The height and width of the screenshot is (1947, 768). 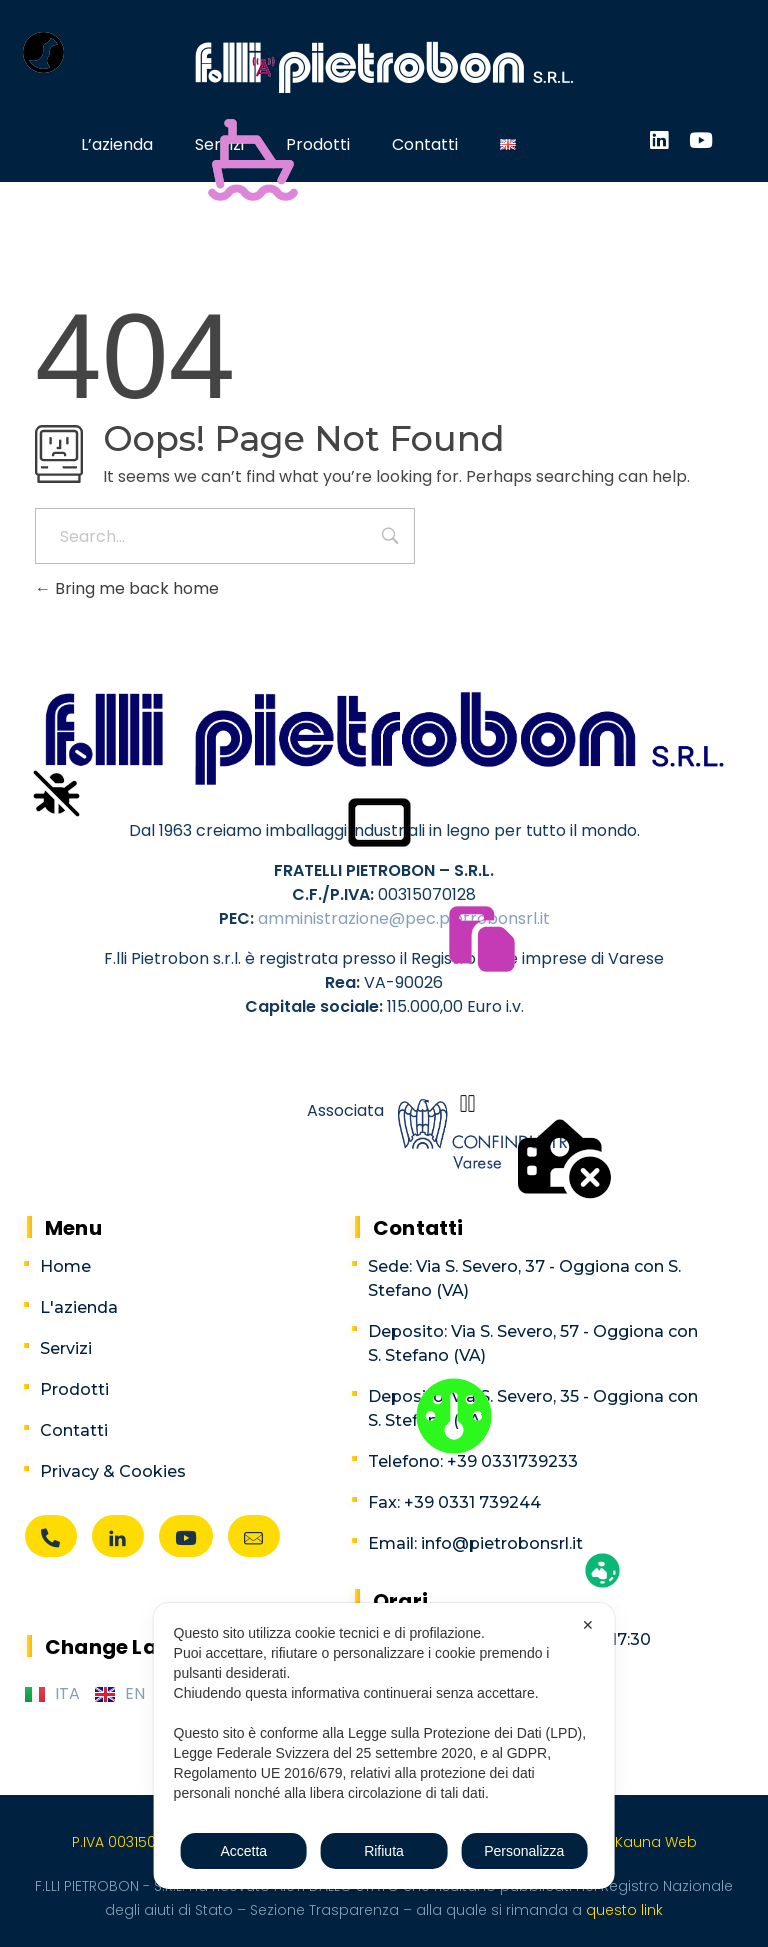 I want to click on school or educational institution is closed, so click(x=564, y=1156).